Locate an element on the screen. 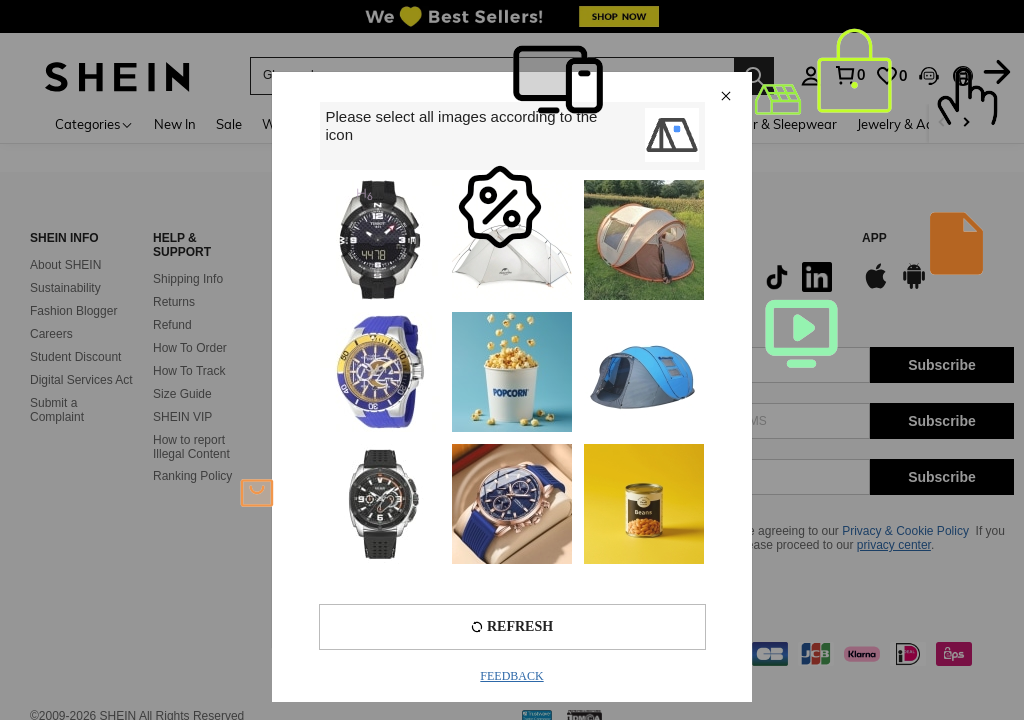 This screenshot has height=720, width=1024. view solar panel or renewable energy settings is located at coordinates (778, 101).